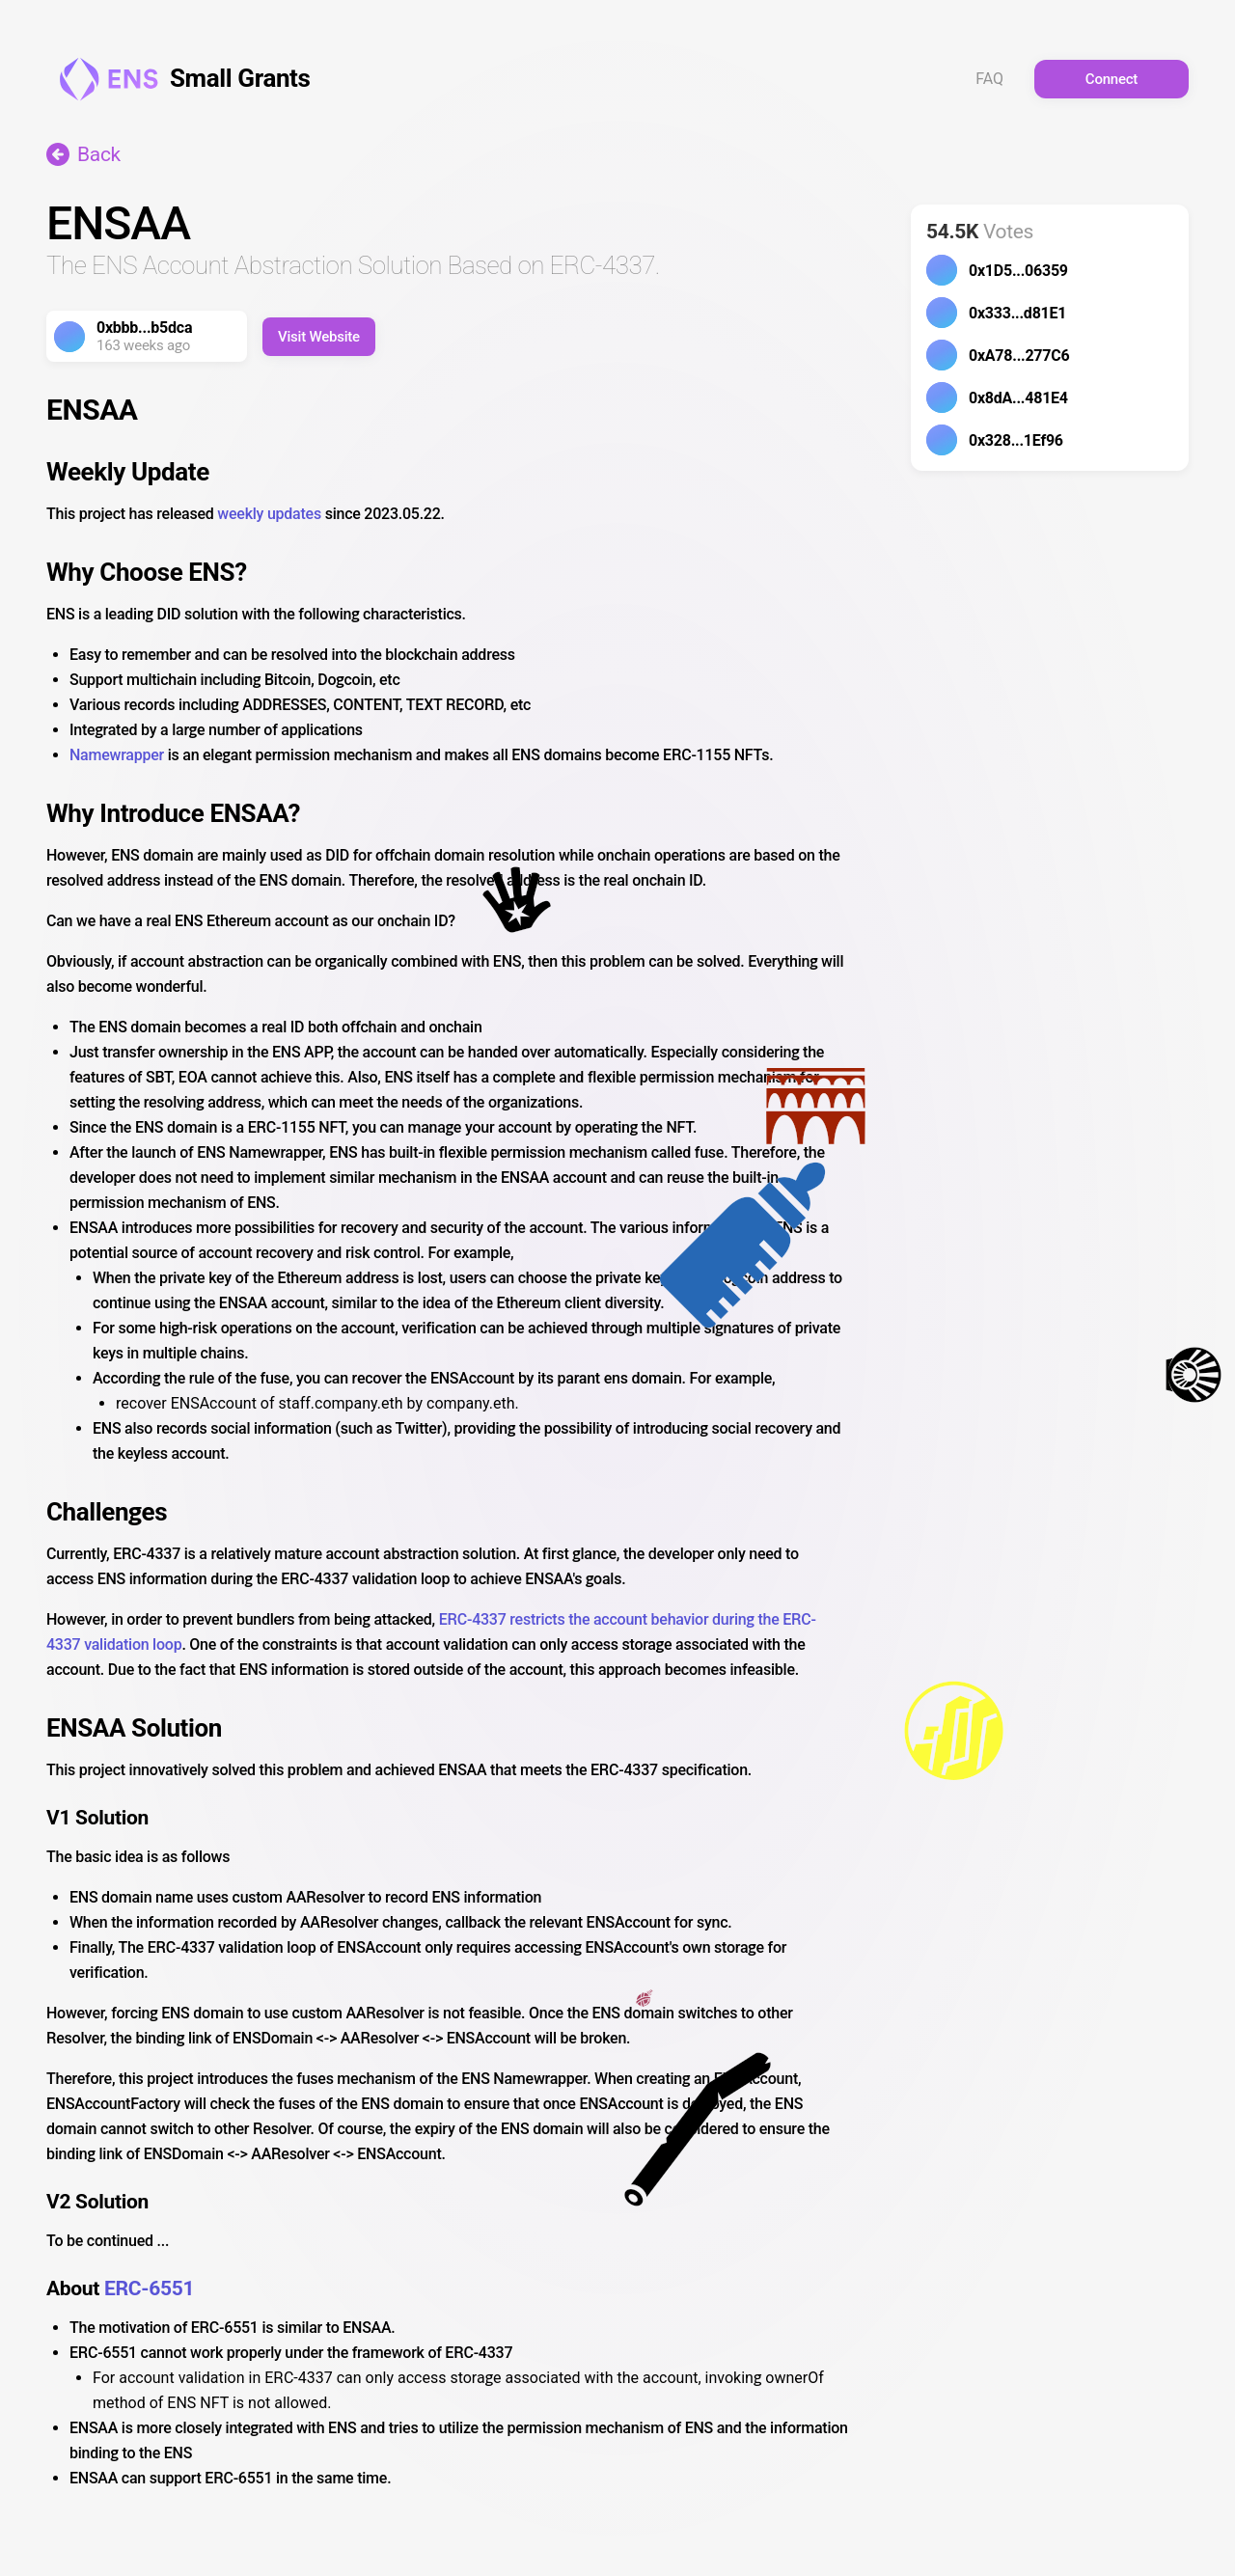  What do you see at coordinates (698, 2129) in the screenshot?
I see `select the lead pipe weapon in a mystery or detective game` at bounding box center [698, 2129].